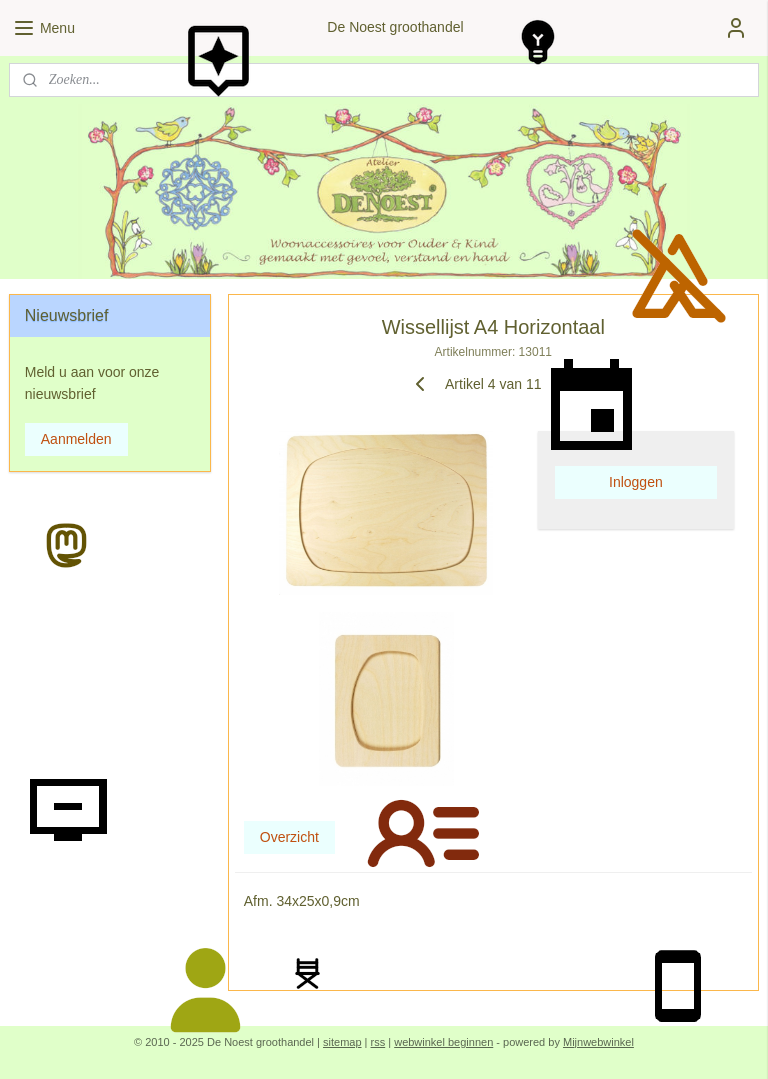 The width and height of the screenshot is (768, 1079). What do you see at coordinates (422, 833) in the screenshot?
I see `view user list or directory` at bounding box center [422, 833].